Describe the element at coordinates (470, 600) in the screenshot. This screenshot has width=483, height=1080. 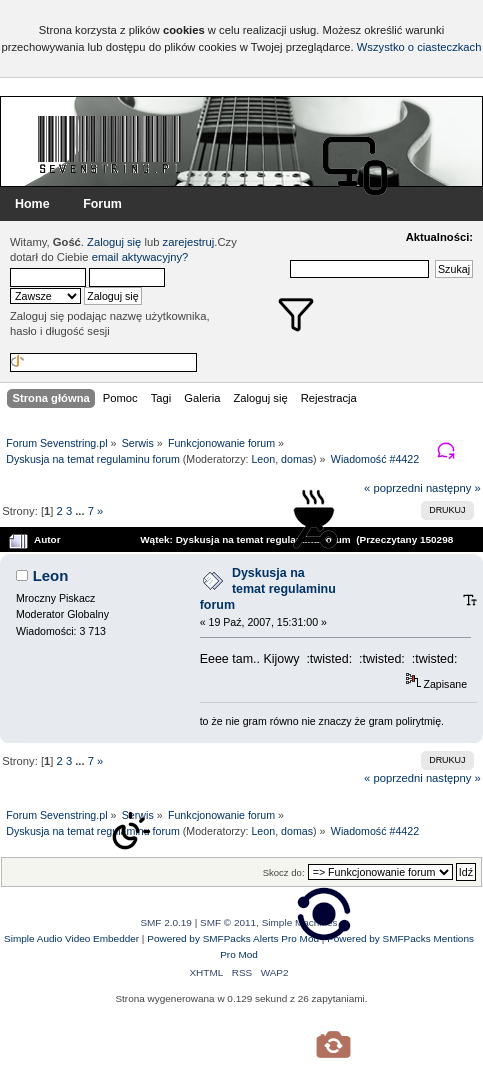
I see `adjust font size settings` at that location.